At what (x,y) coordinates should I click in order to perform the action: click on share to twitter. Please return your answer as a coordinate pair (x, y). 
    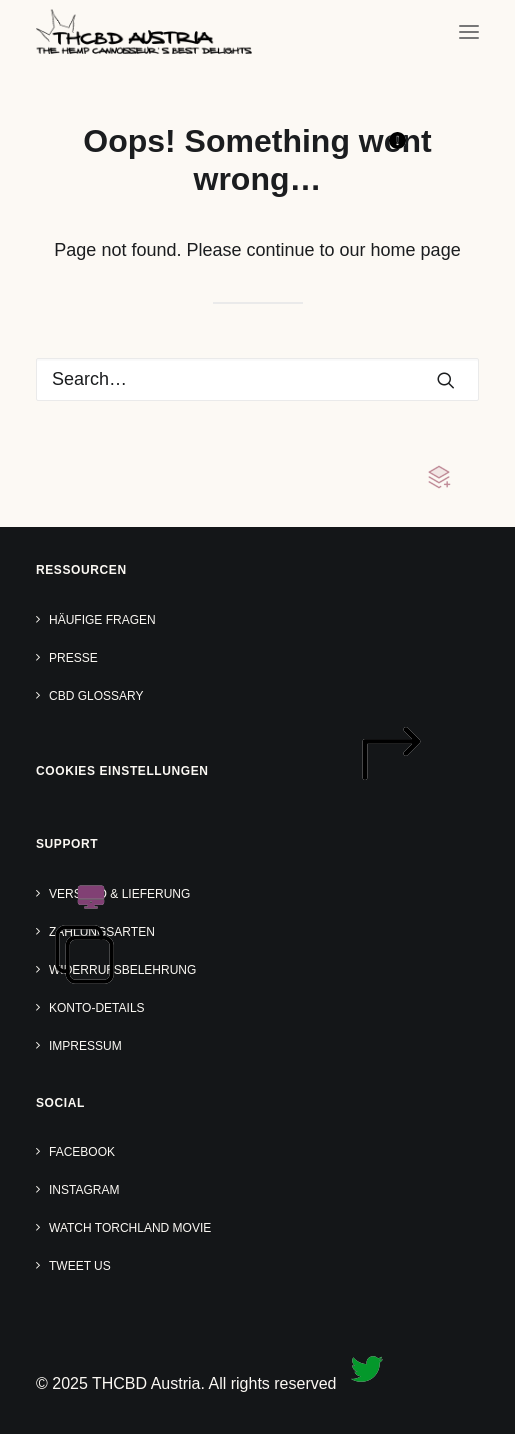
    Looking at the image, I should click on (367, 1369).